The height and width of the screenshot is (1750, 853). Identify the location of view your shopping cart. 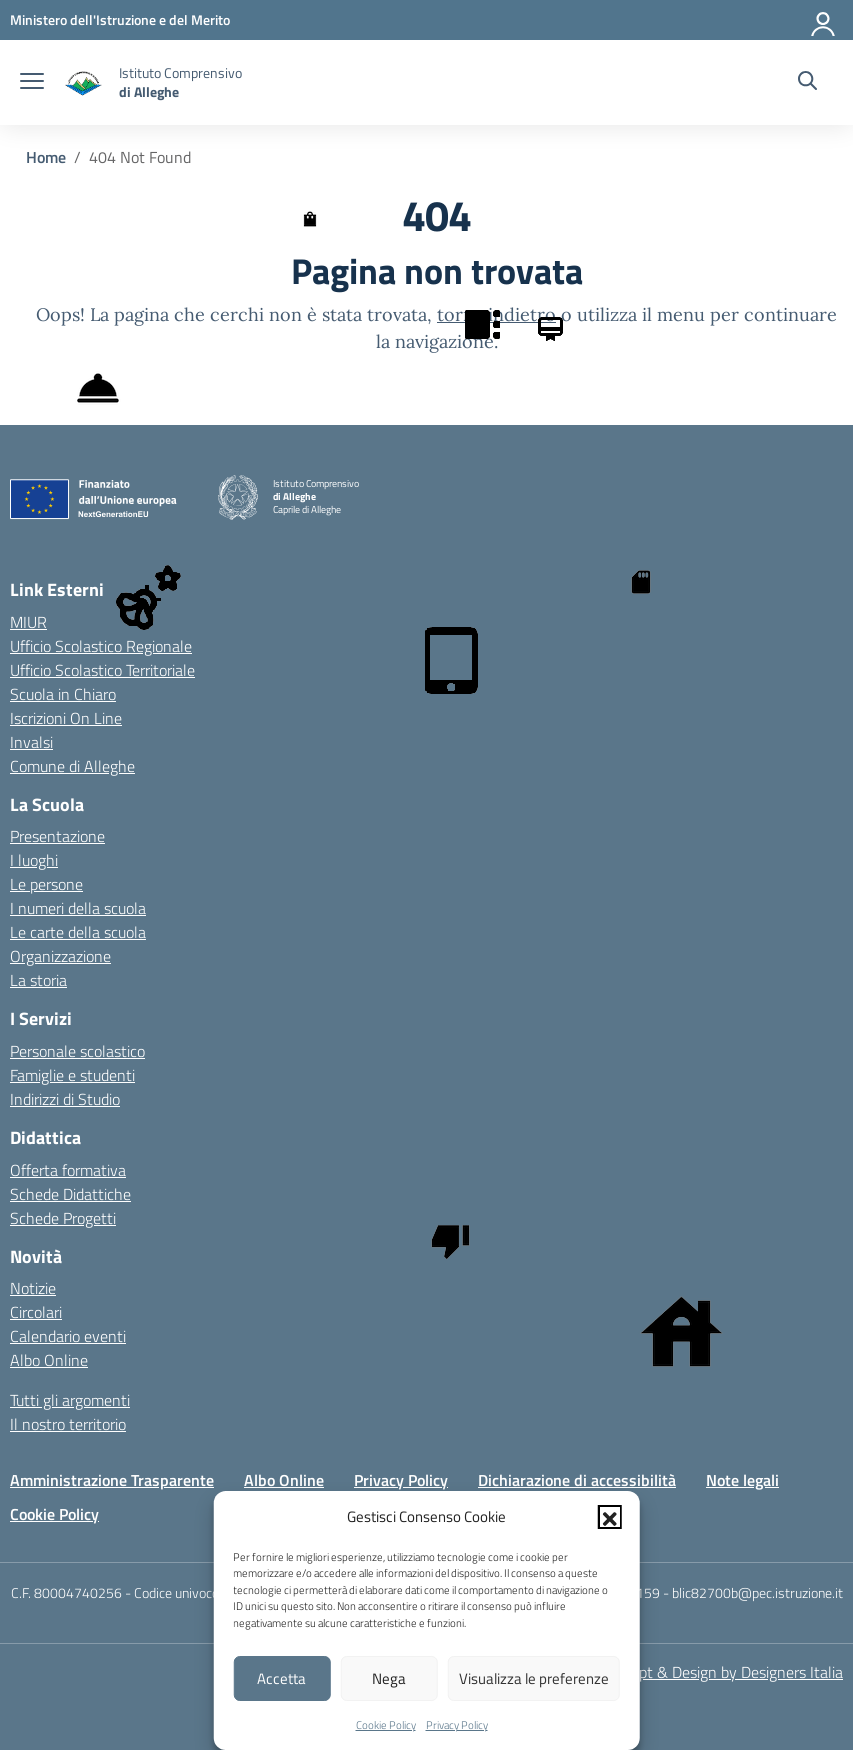
(310, 219).